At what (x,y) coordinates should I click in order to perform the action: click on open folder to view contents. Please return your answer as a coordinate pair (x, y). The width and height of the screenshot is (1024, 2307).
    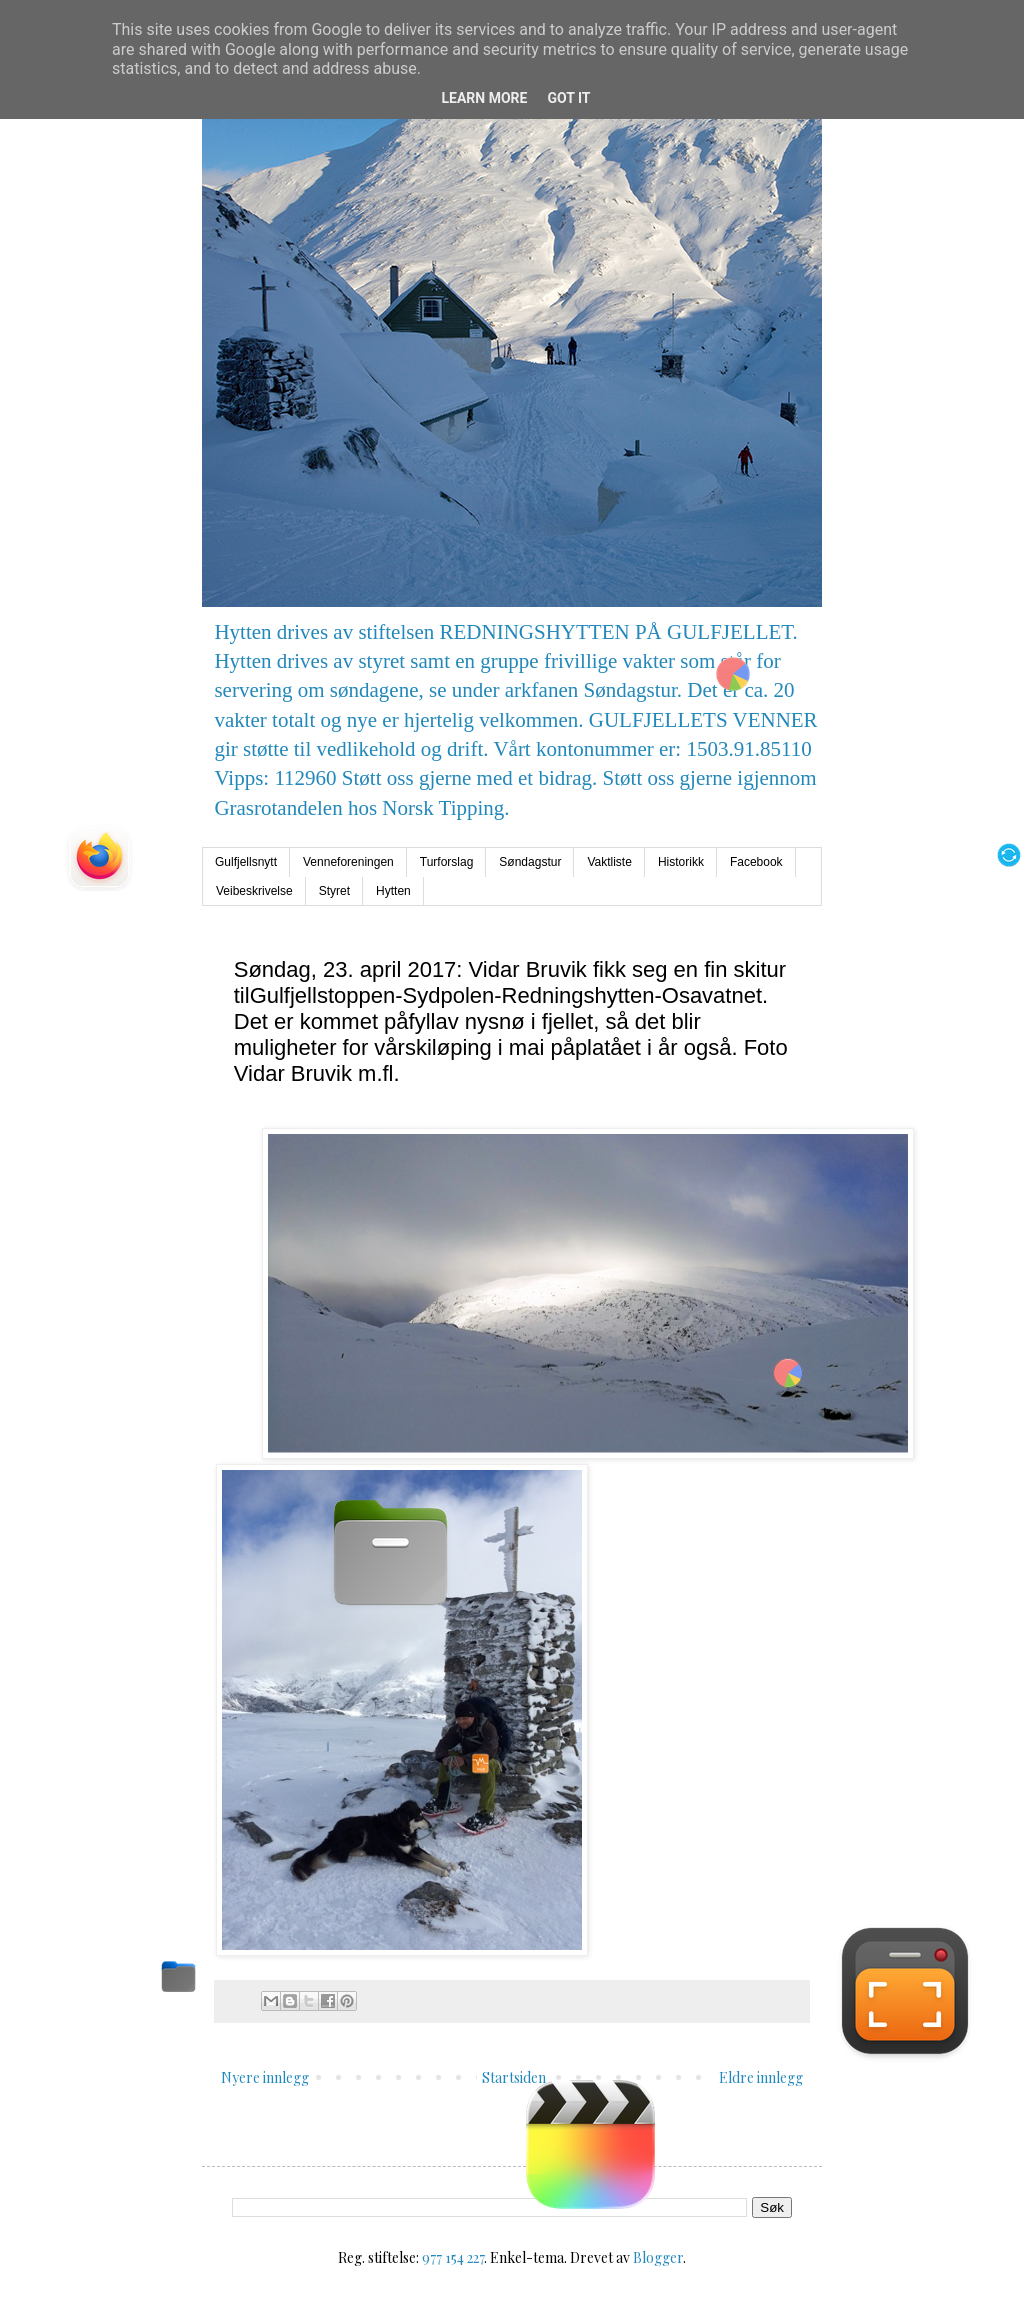
    Looking at the image, I should click on (178, 1976).